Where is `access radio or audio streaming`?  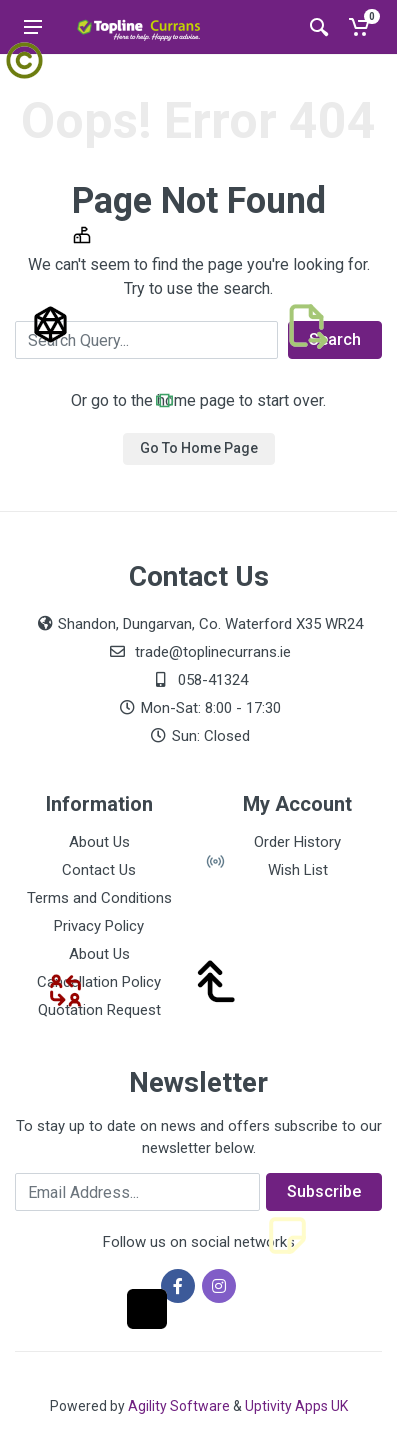 access radio or audio streaming is located at coordinates (215, 861).